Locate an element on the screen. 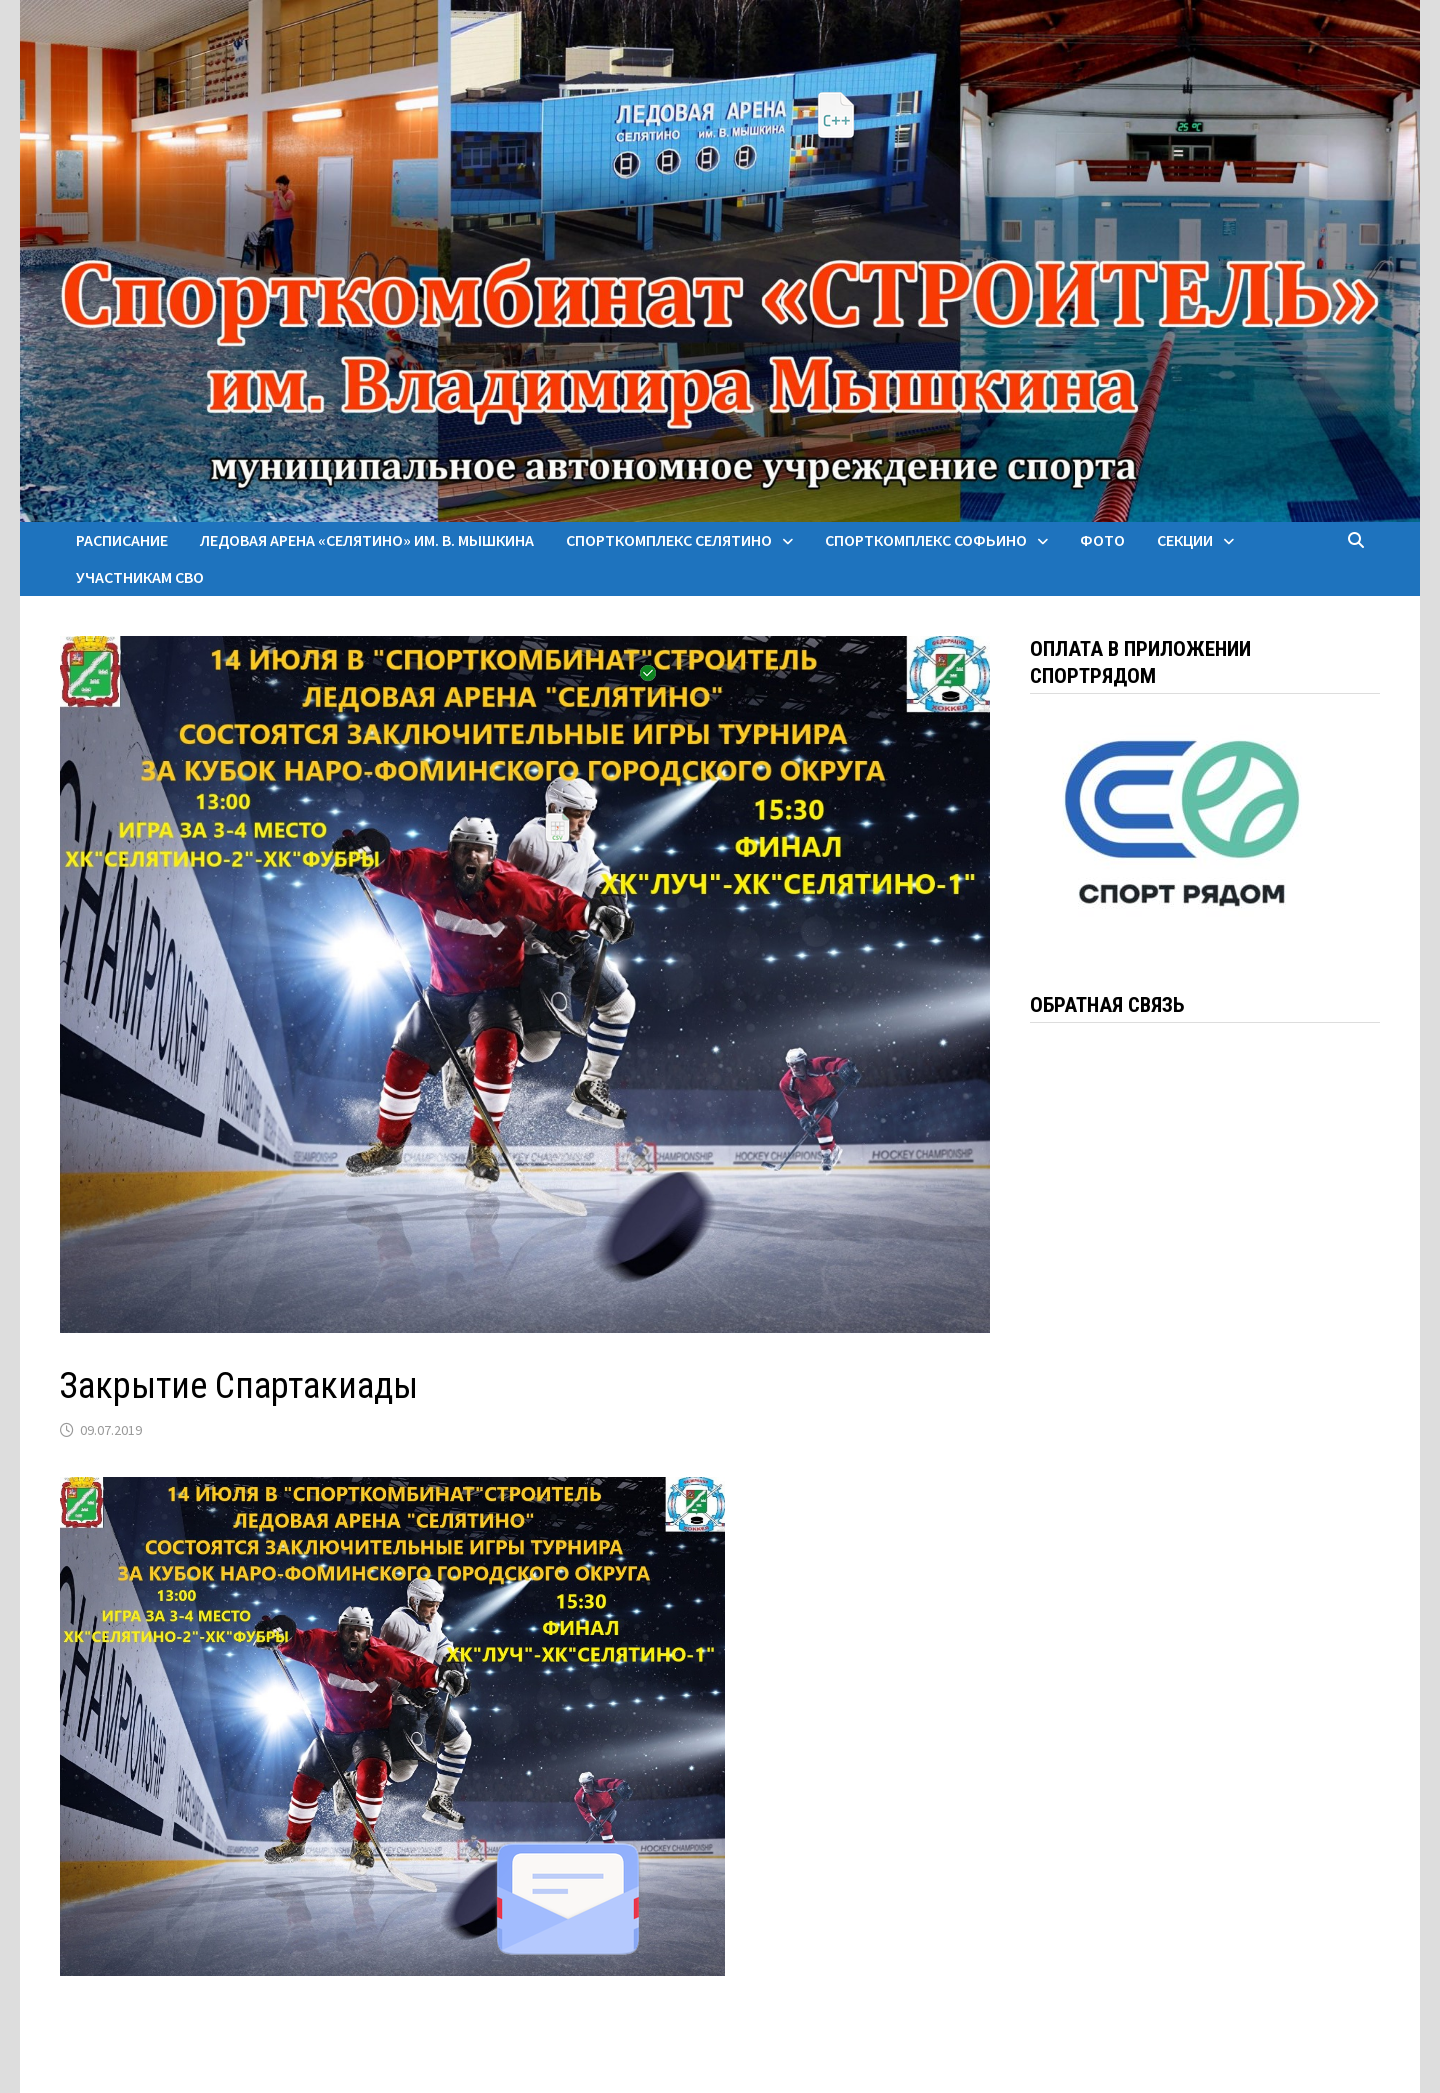 The width and height of the screenshot is (1440, 2093). open the mail application is located at coordinates (568, 1899).